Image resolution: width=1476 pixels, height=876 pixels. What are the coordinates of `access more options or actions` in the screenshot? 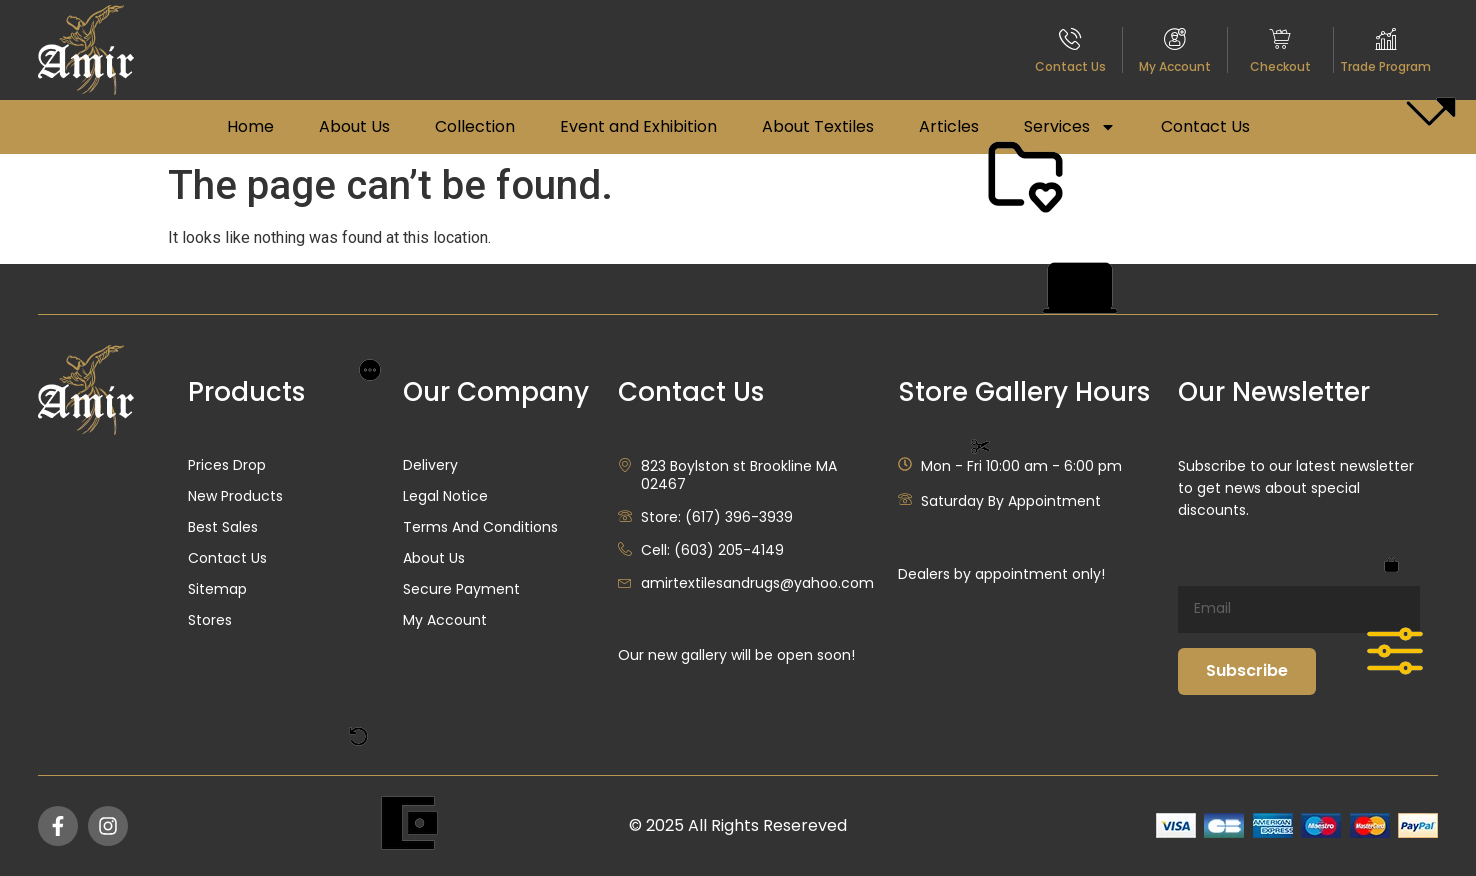 It's located at (370, 370).